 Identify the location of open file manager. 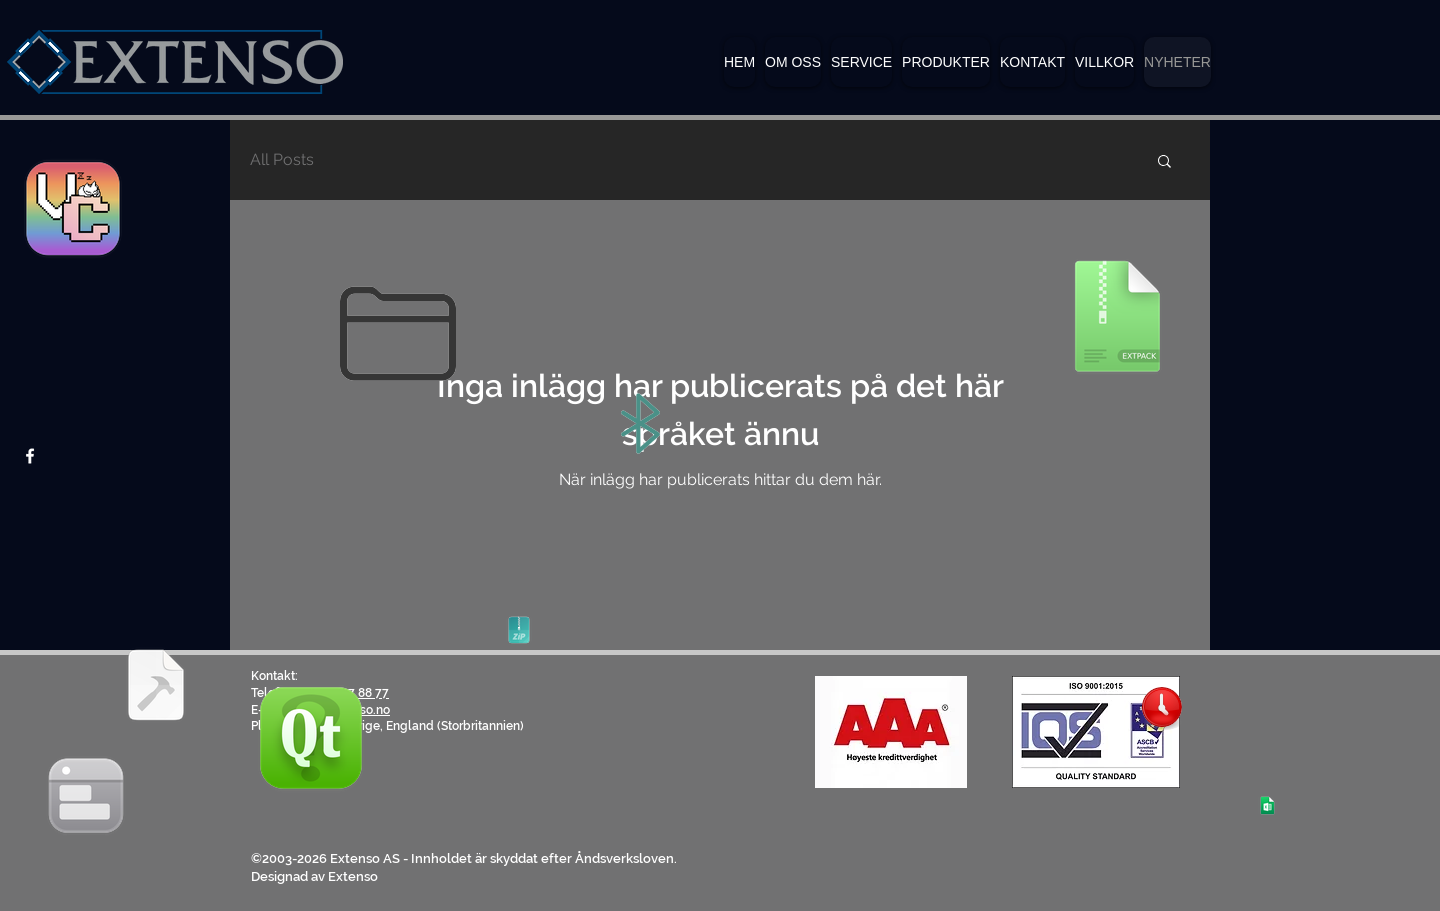
(398, 330).